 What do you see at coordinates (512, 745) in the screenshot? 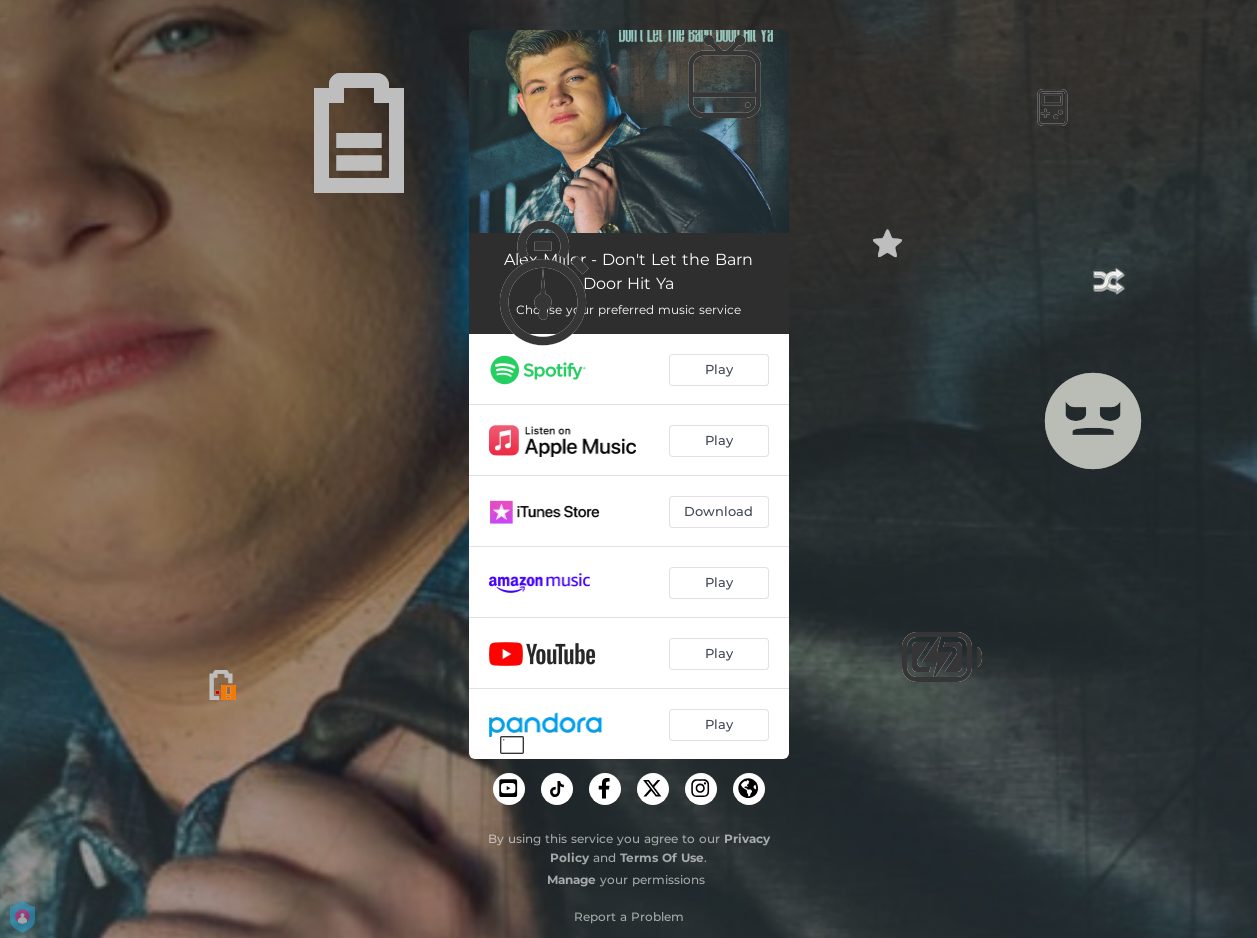
I see `indicates tablet device connected` at bounding box center [512, 745].